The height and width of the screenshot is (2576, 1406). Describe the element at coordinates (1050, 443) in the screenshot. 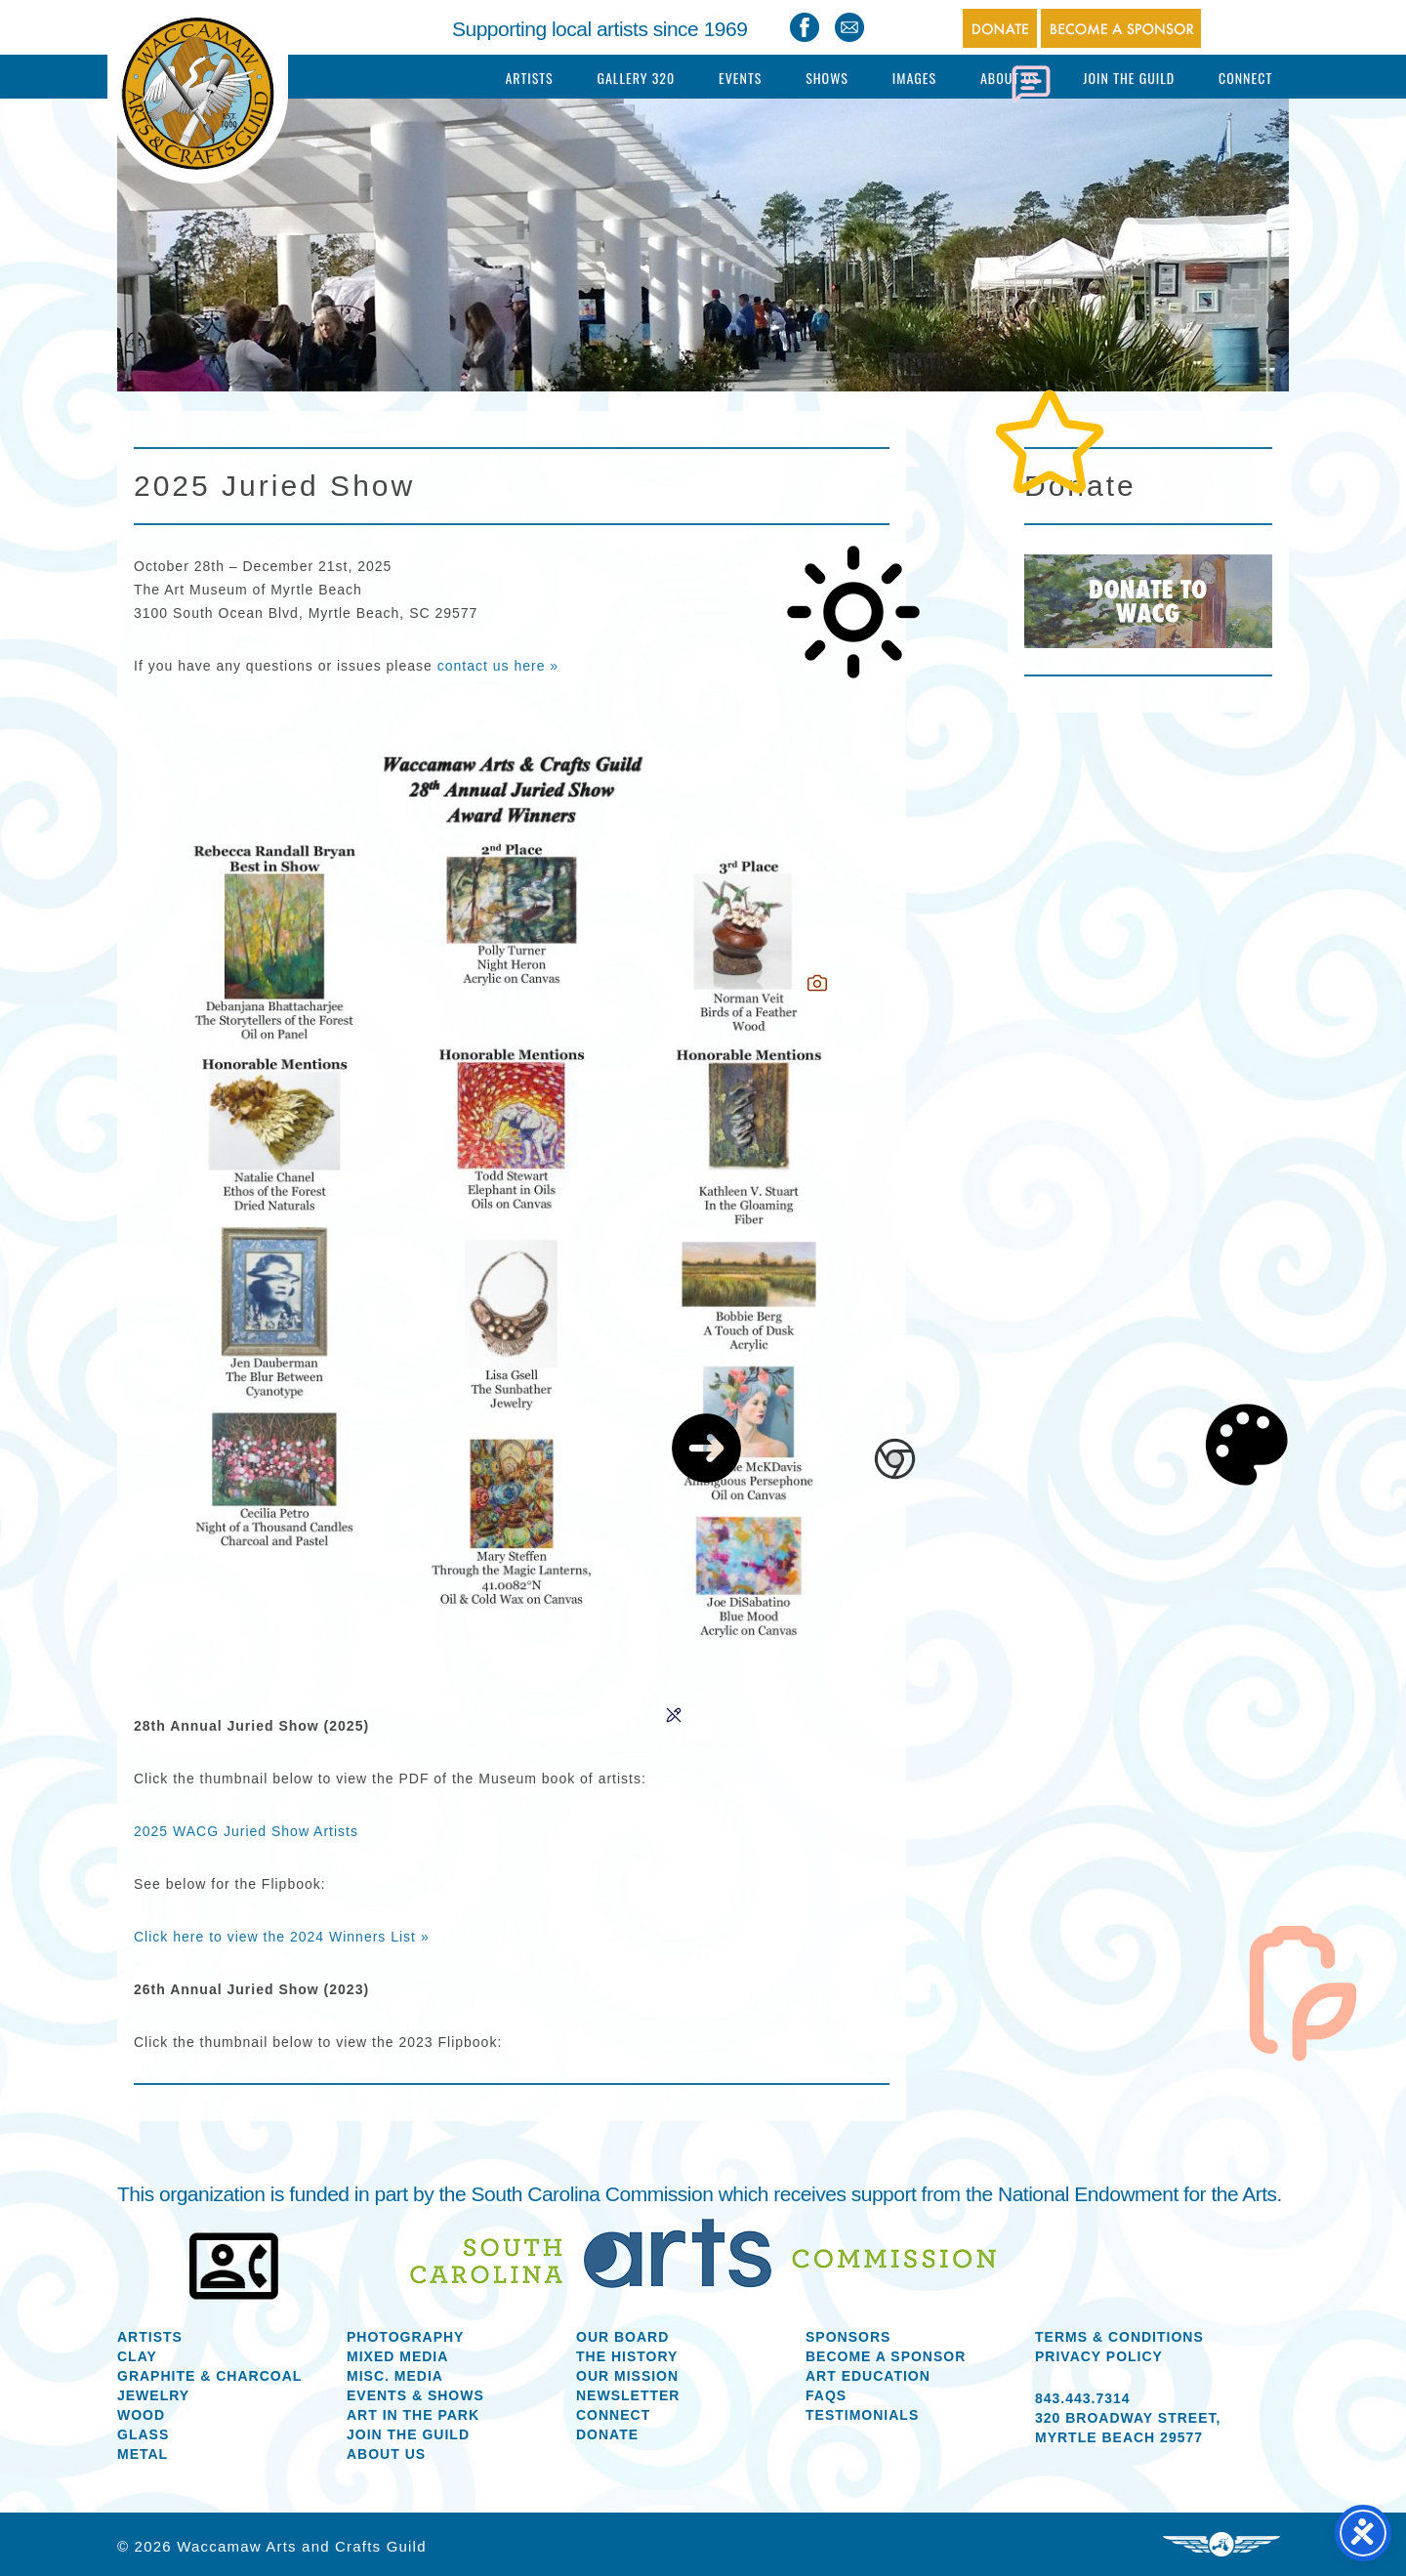

I see `add to favorites` at that location.